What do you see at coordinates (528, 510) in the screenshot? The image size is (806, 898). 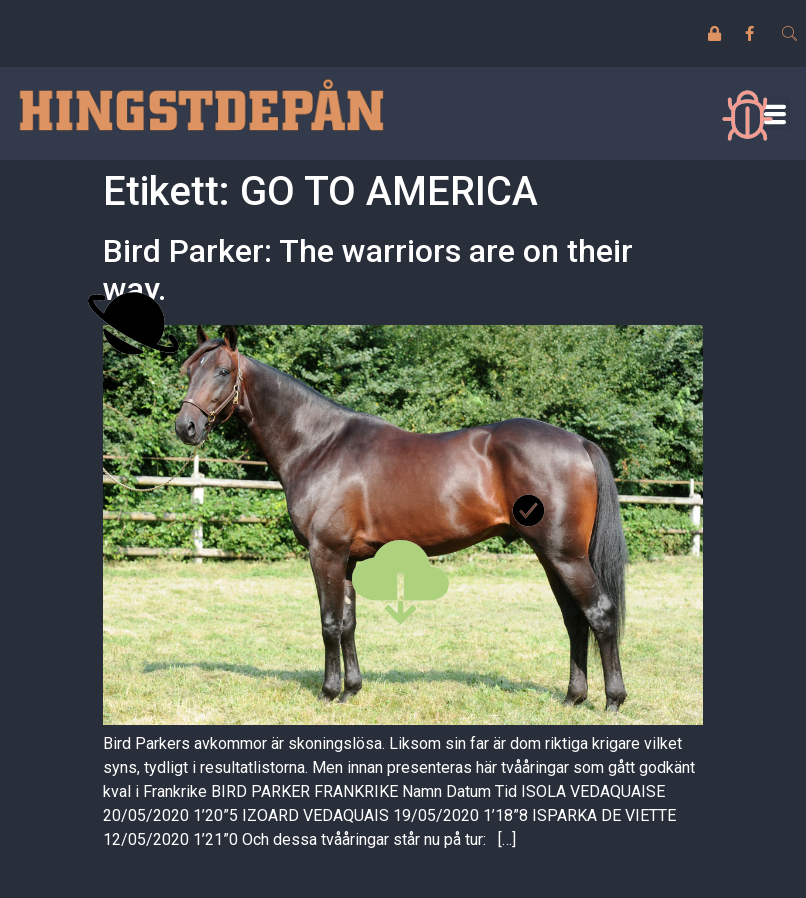 I see `indicates a completed or successful action` at bounding box center [528, 510].